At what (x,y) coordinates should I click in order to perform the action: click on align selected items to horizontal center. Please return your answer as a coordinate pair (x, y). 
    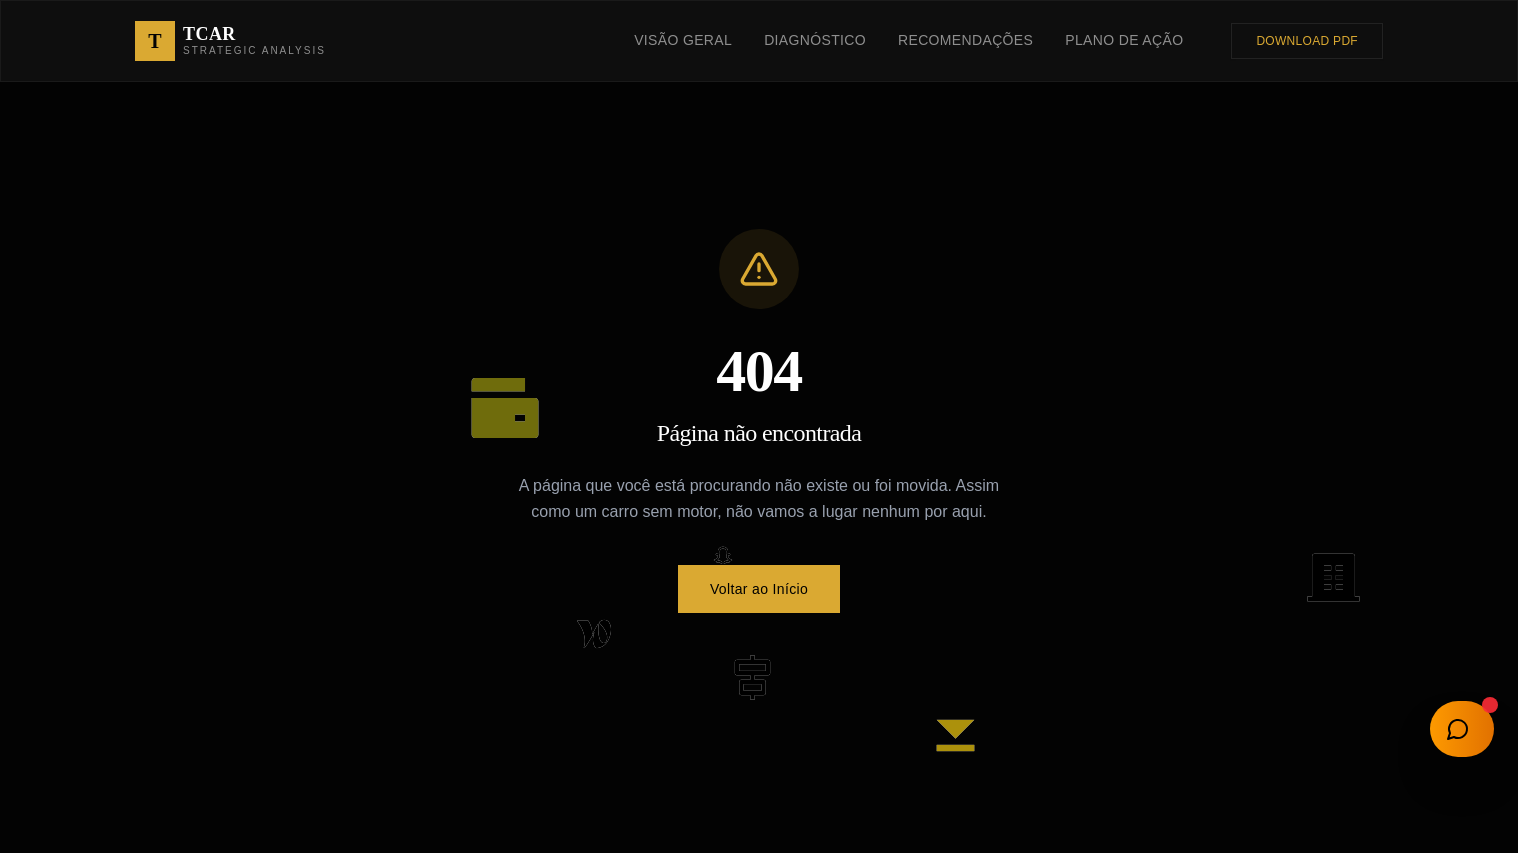
    Looking at the image, I should click on (752, 677).